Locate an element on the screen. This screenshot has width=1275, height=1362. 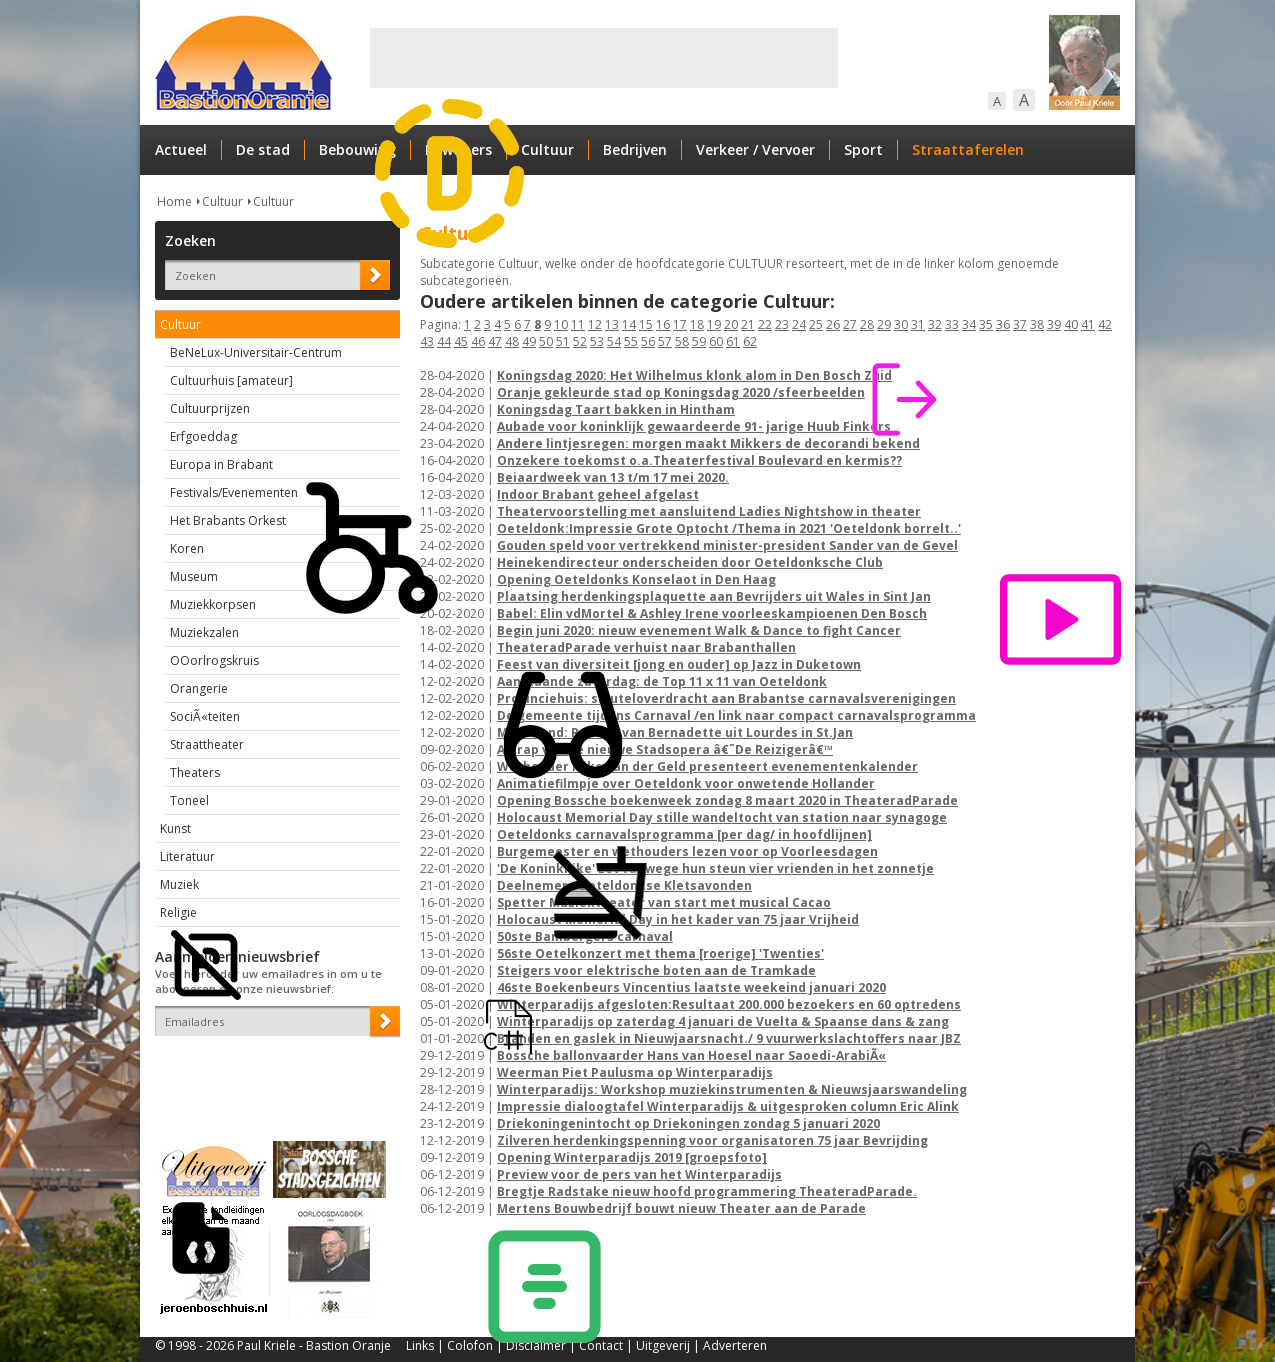
view source code file is located at coordinates (201, 1238).